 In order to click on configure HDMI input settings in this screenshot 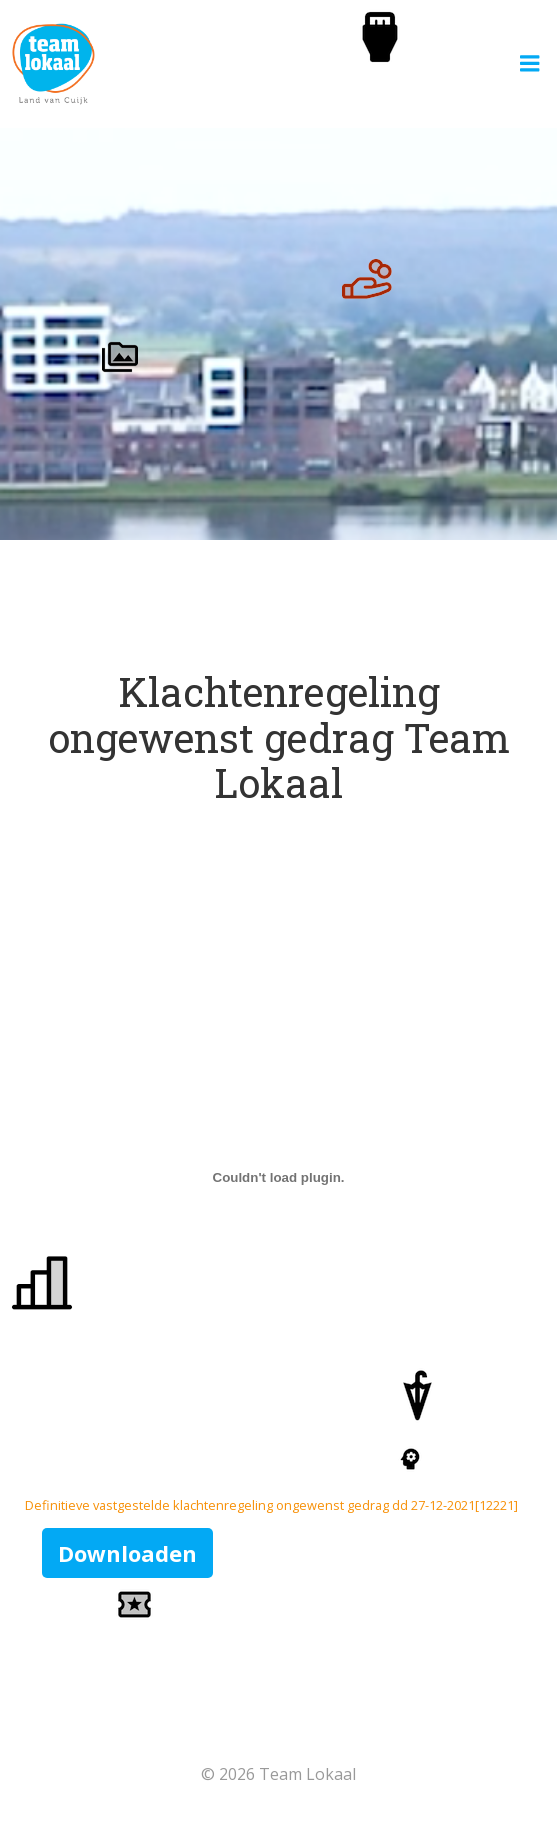, I will do `click(380, 37)`.